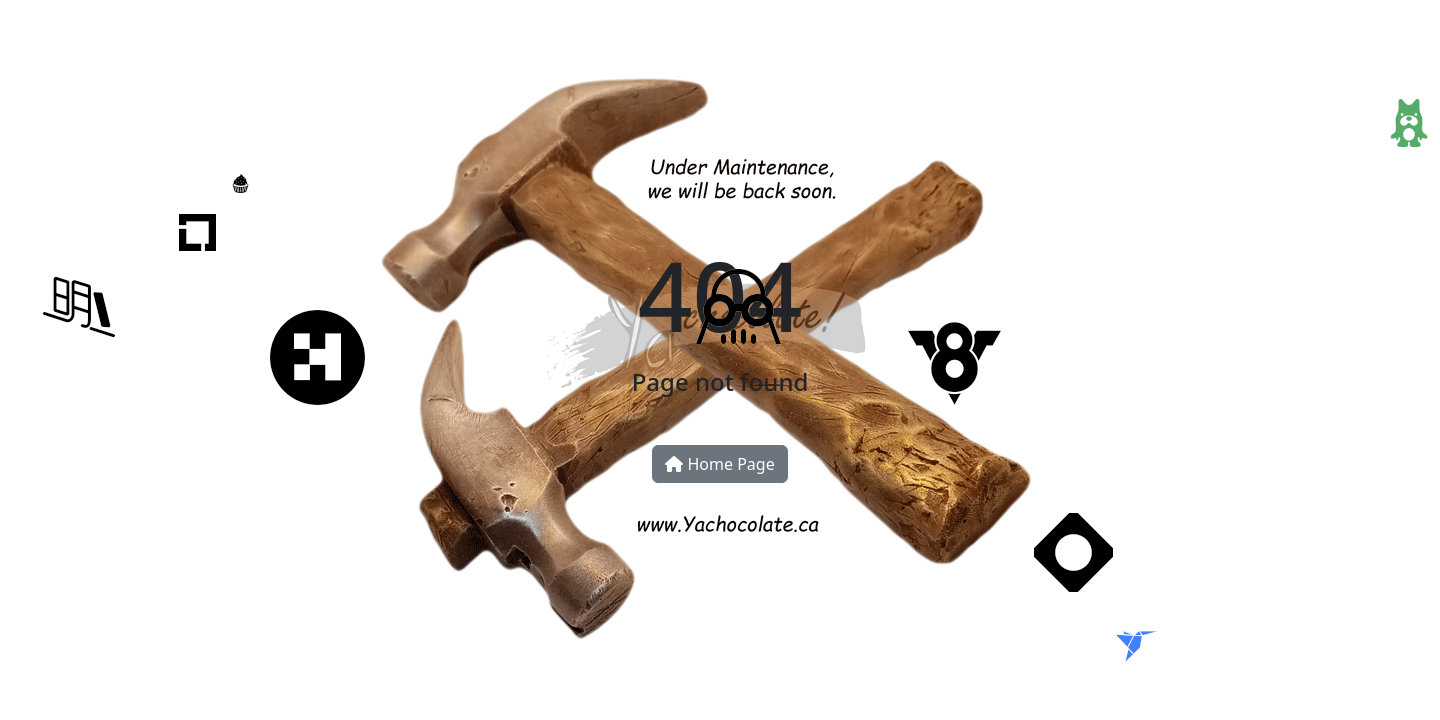  What do you see at coordinates (240, 183) in the screenshot?
I see `vanilla extract css framework logo` at bounding box center [240, 183].